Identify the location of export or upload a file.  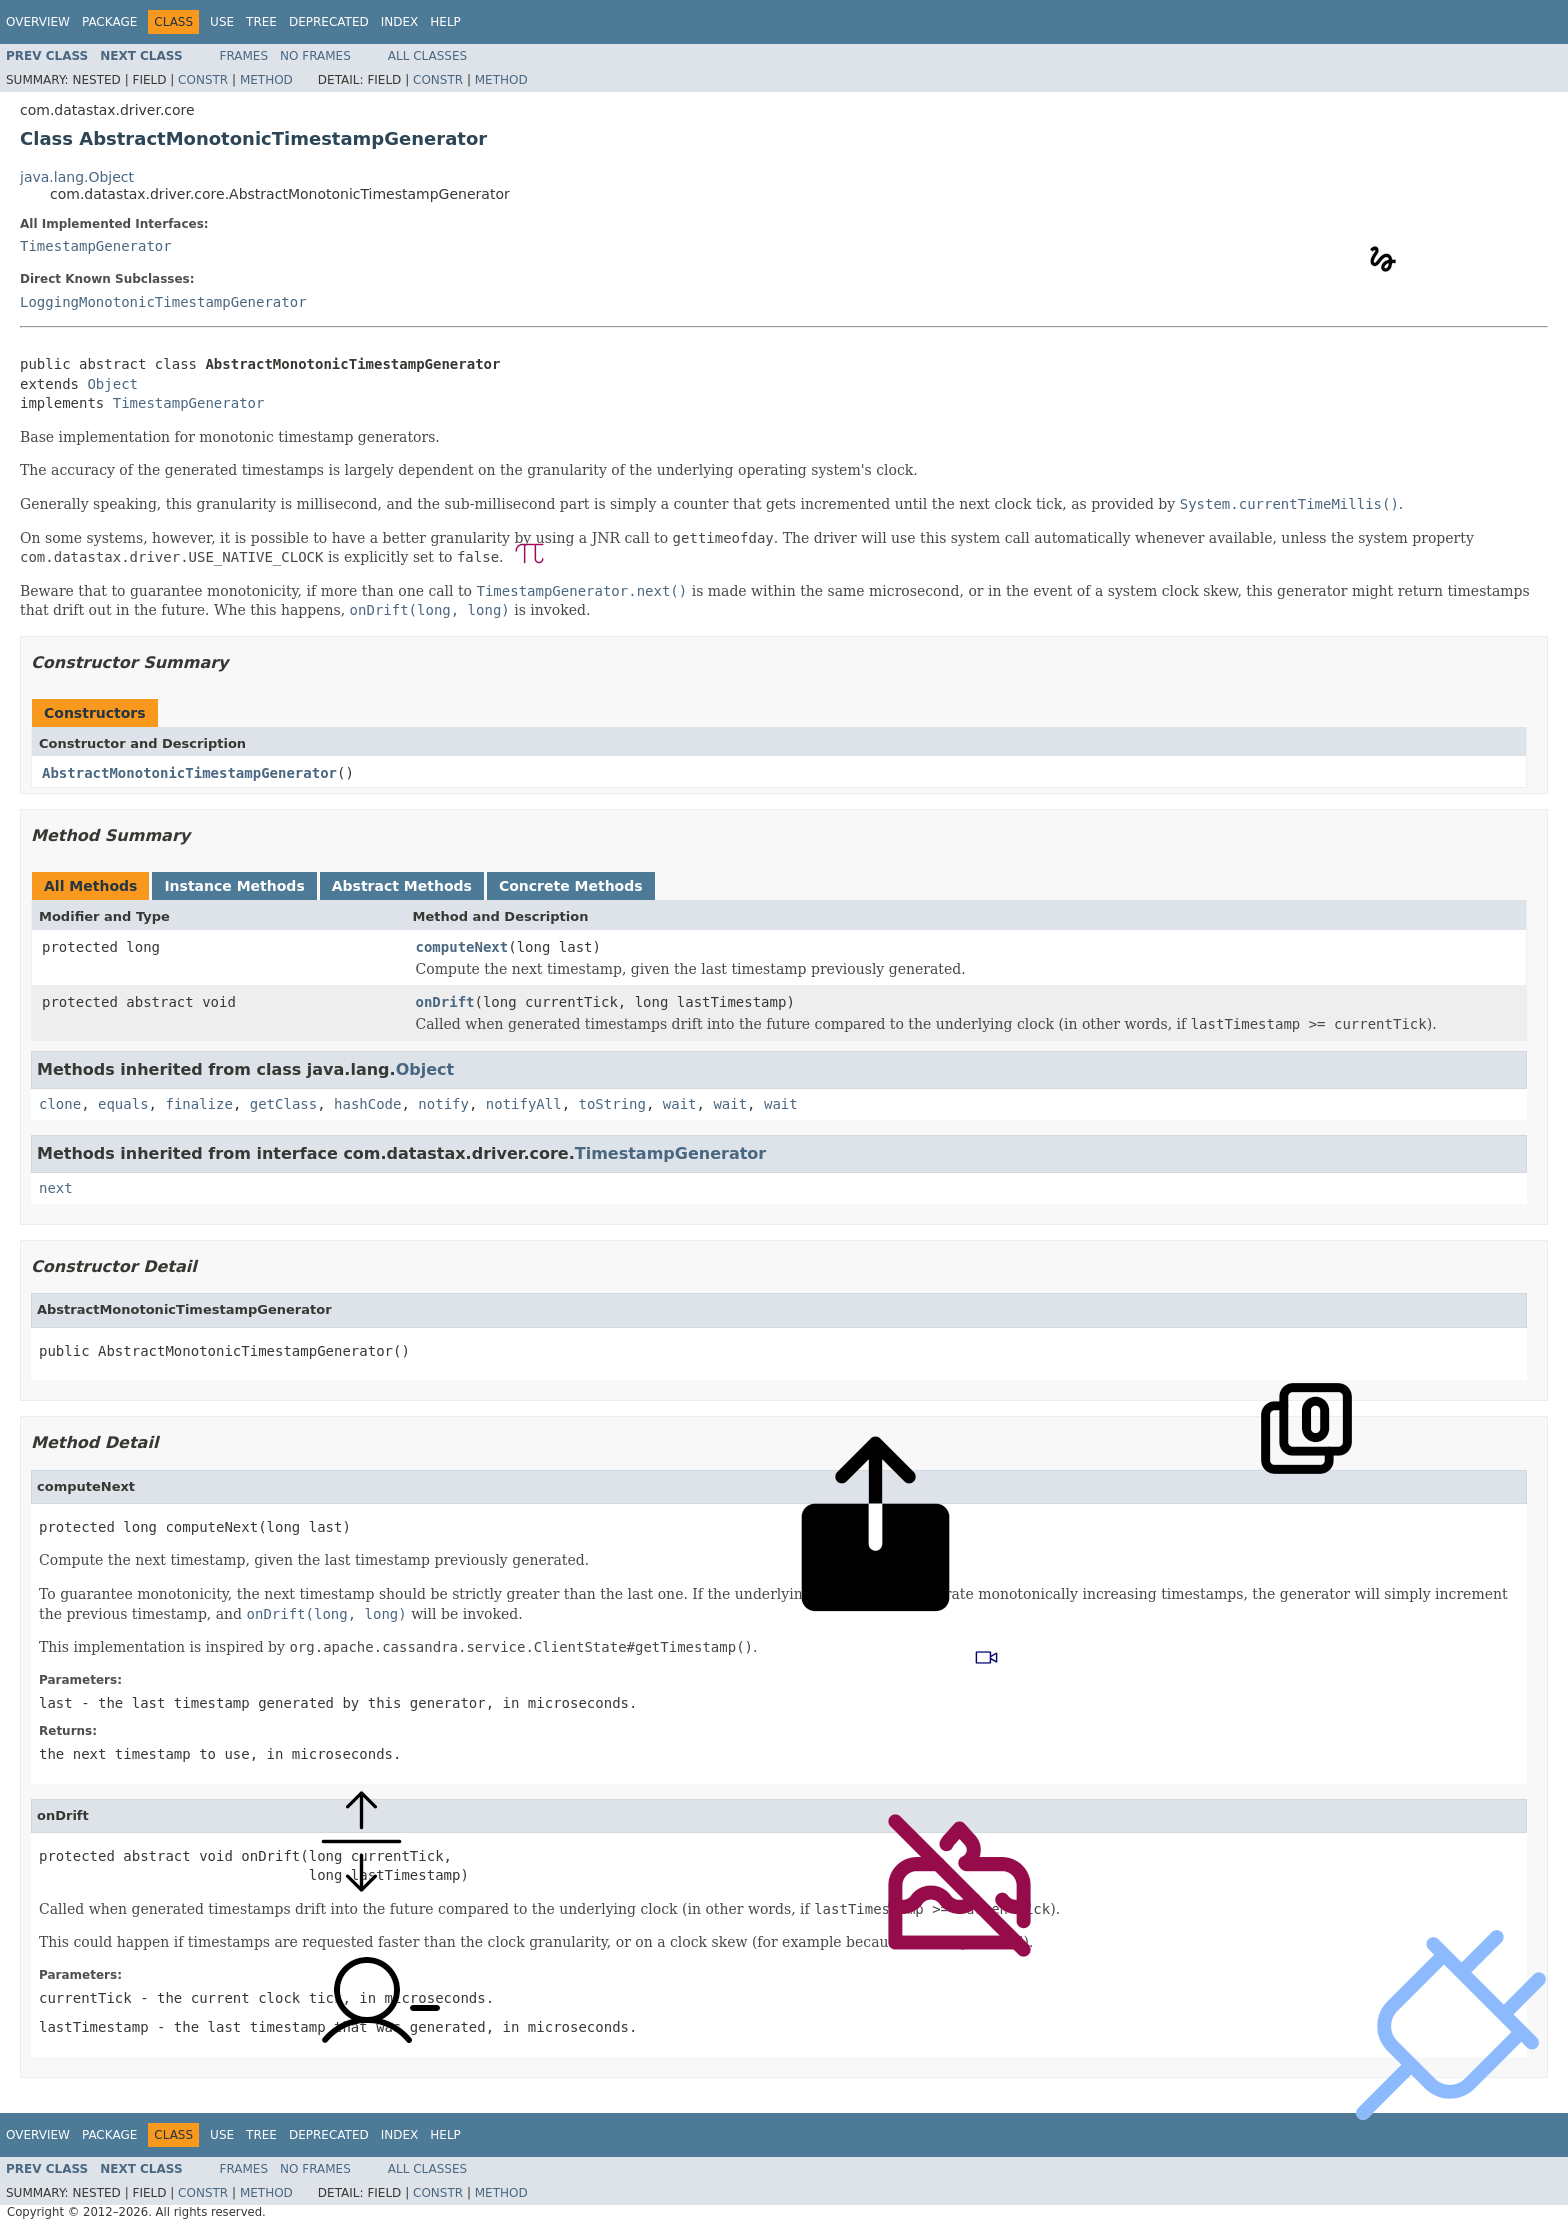
(875, 1530).